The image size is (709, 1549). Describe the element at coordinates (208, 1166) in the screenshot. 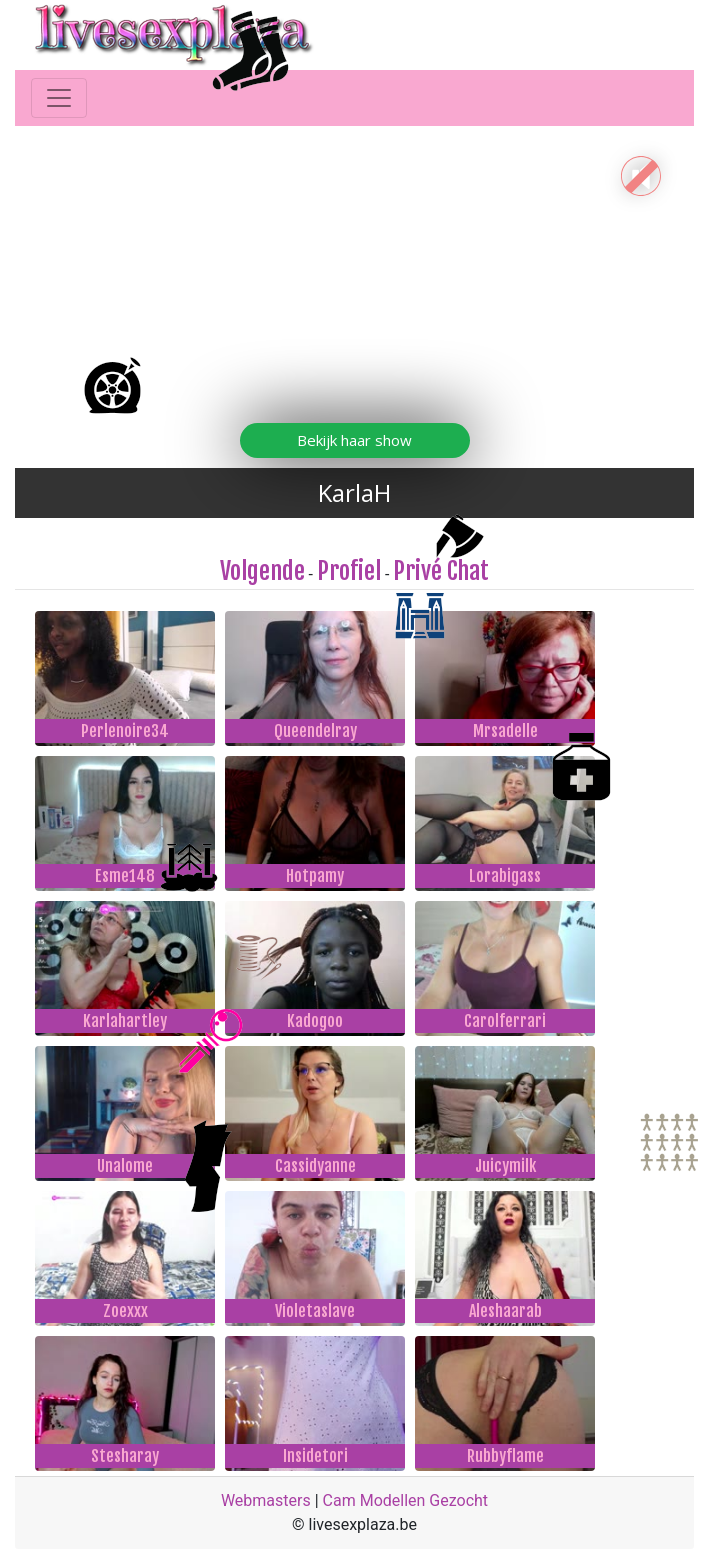

I see `select portugal as your country or region` at that location.